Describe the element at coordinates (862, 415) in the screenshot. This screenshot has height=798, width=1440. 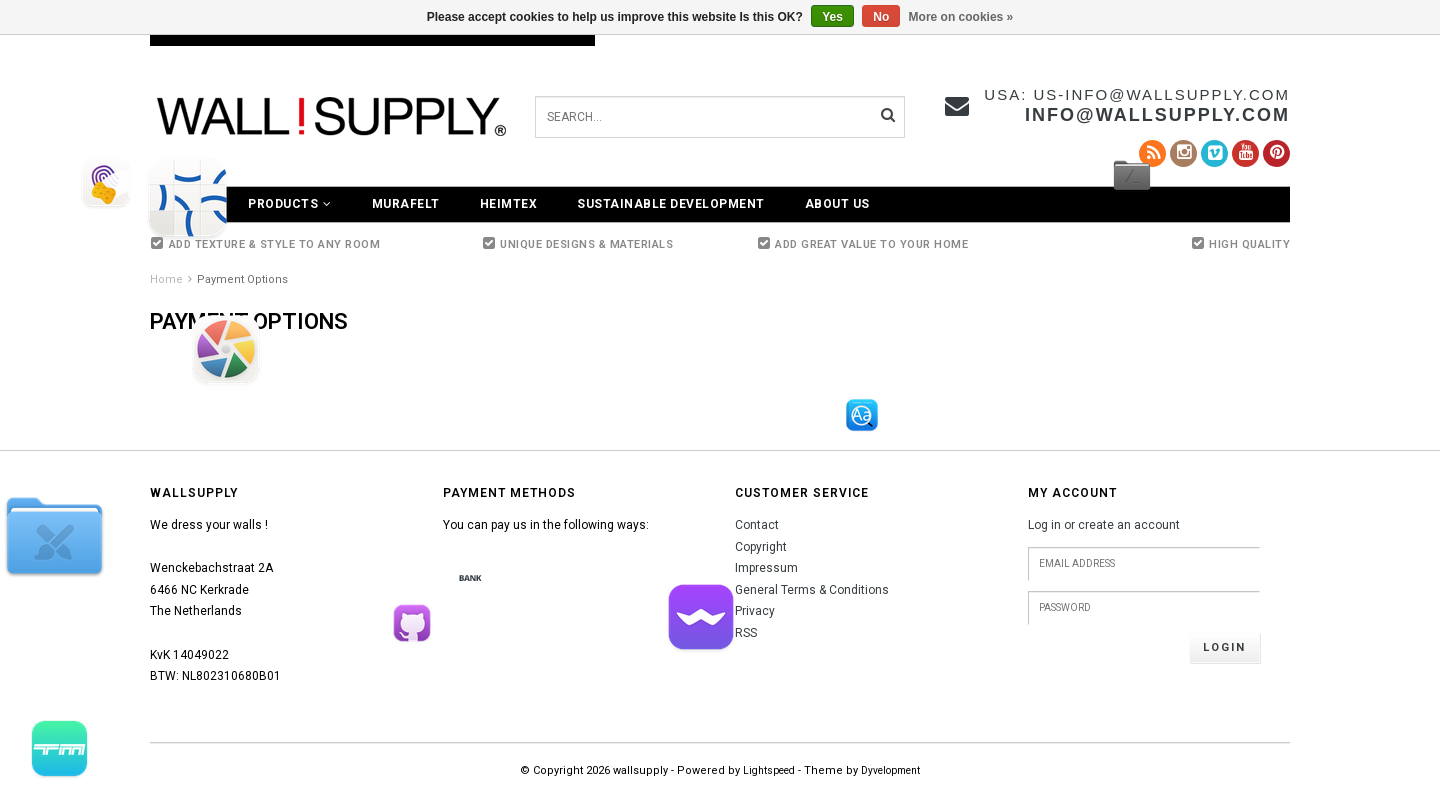
I see `open eudic dictionary app` at that location.